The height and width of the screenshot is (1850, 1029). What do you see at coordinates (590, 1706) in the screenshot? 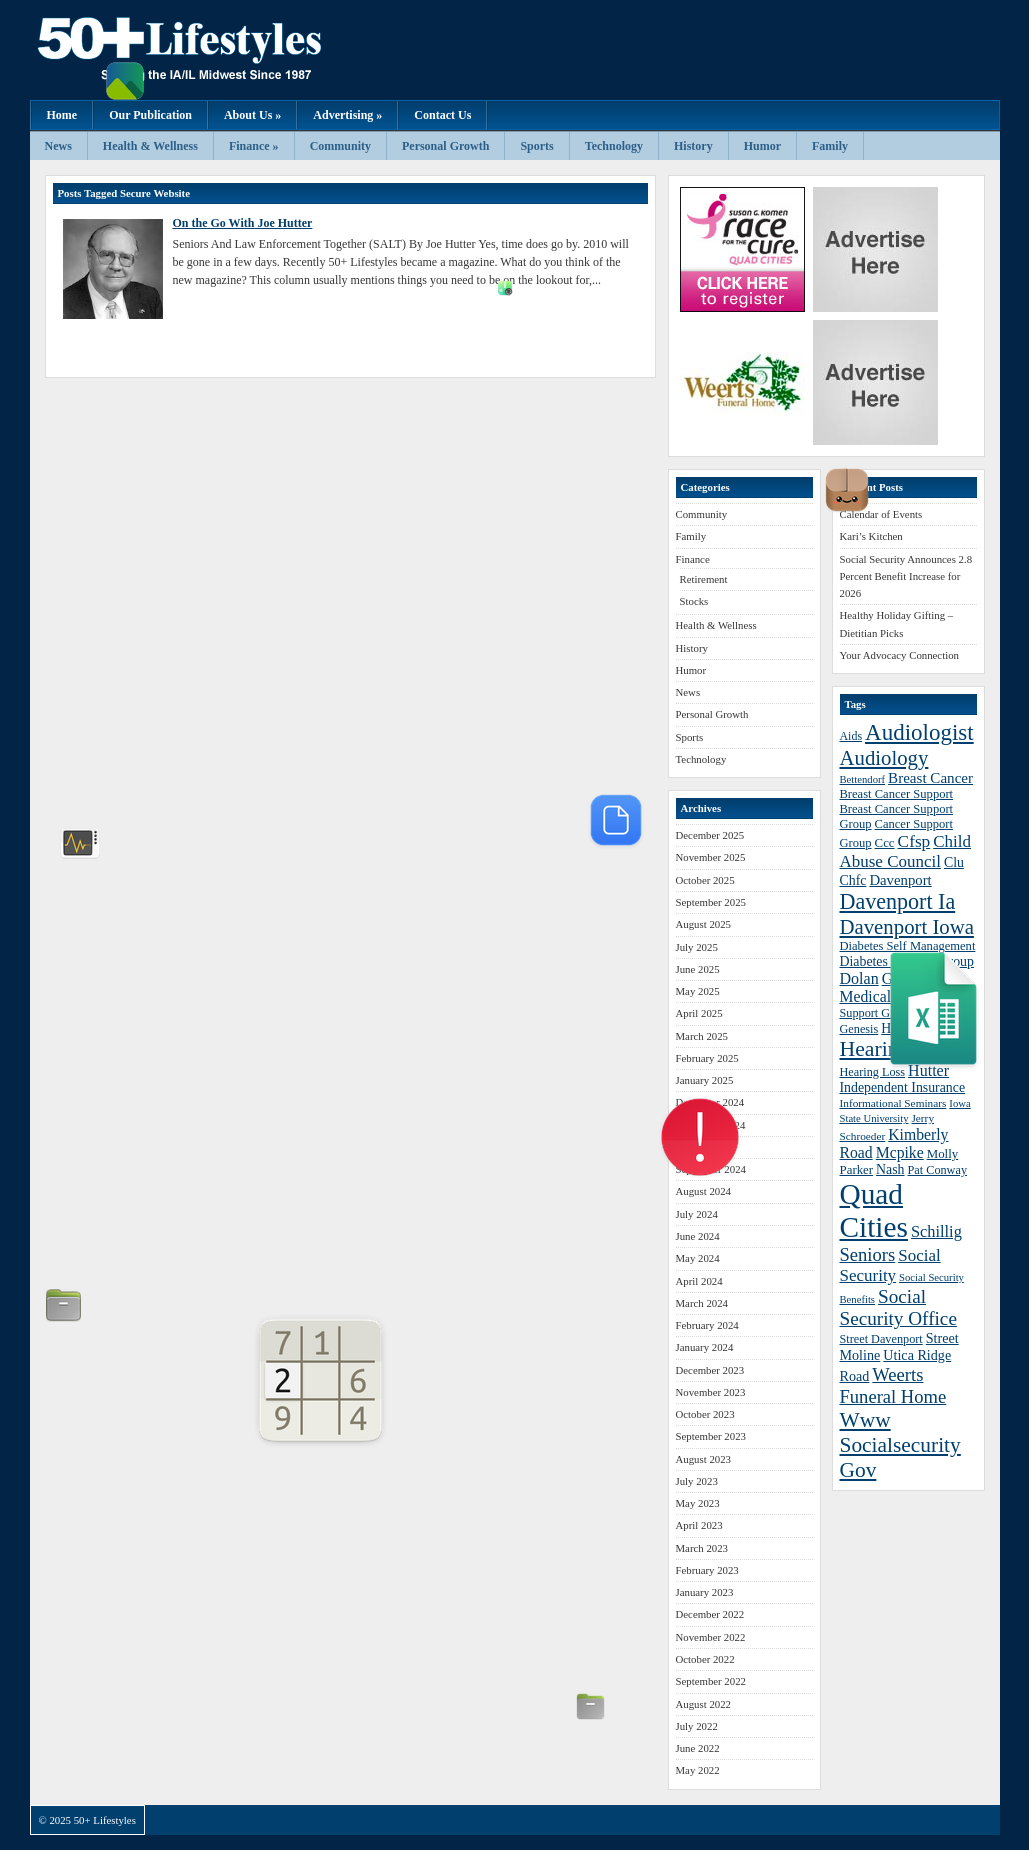
I see `open the file manager application` at bounding box center [590, 1706].